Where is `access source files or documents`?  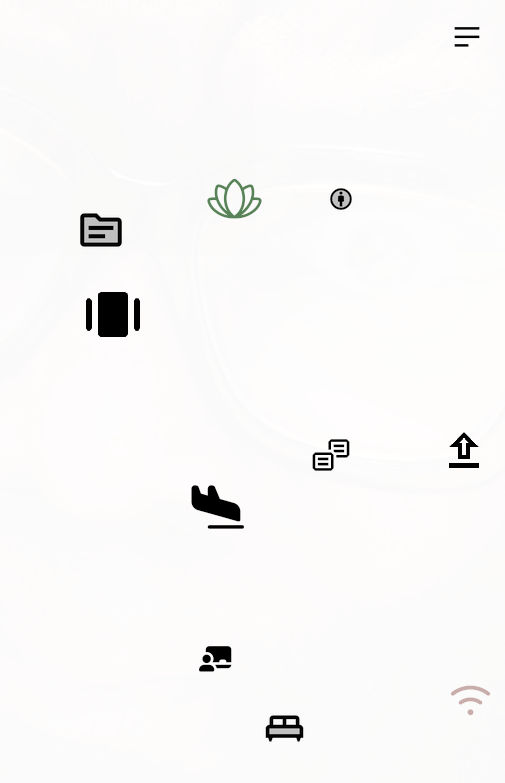 access source files or documents is located at coordinates (101, 230).